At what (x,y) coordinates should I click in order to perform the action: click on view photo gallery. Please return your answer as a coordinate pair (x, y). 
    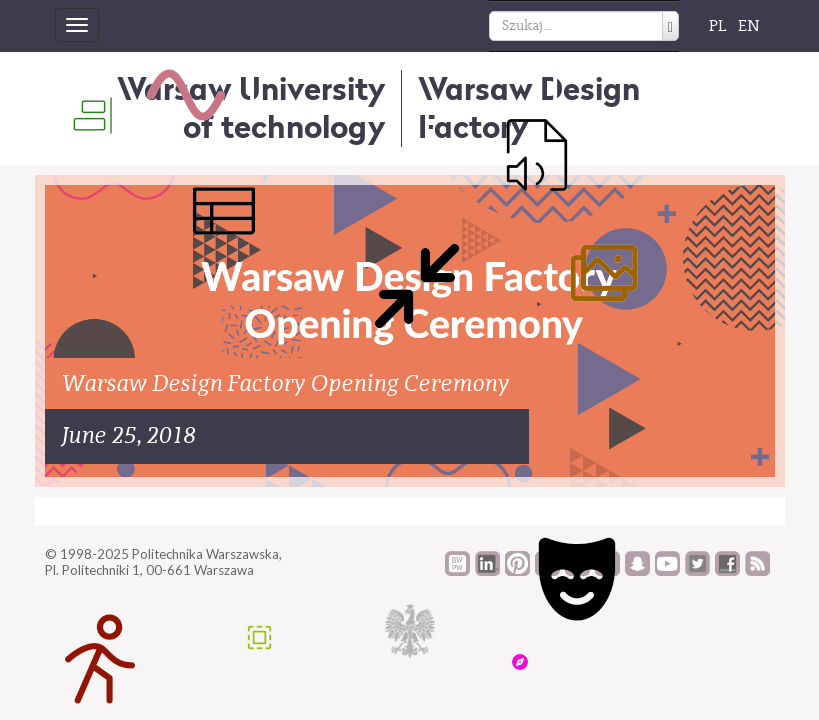
    Looking at the image, I should click on (604, 273).